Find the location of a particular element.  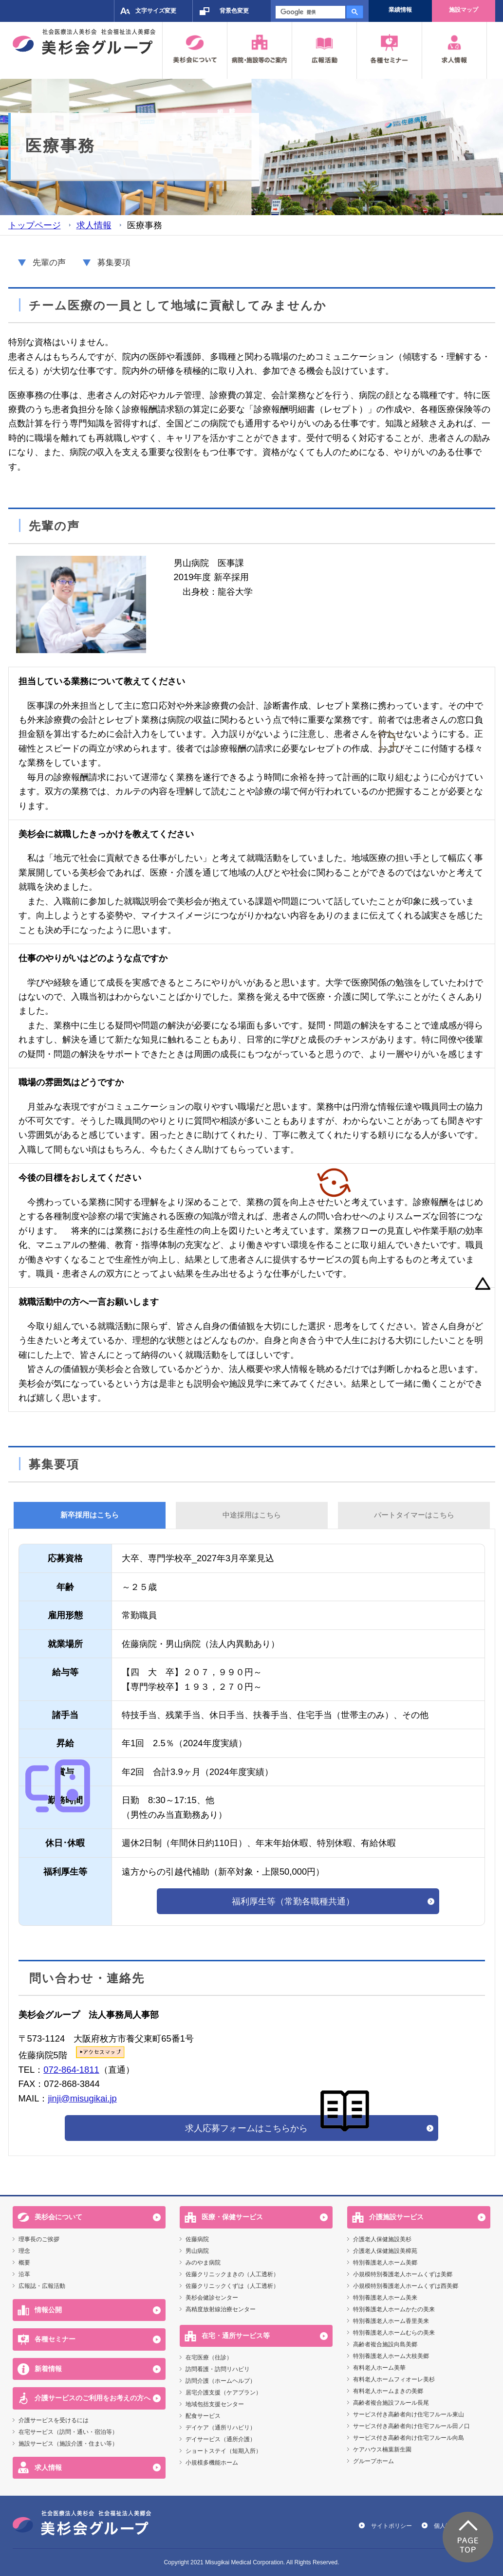

access monitor and speaker settings is located at coordinates (57, 1786).